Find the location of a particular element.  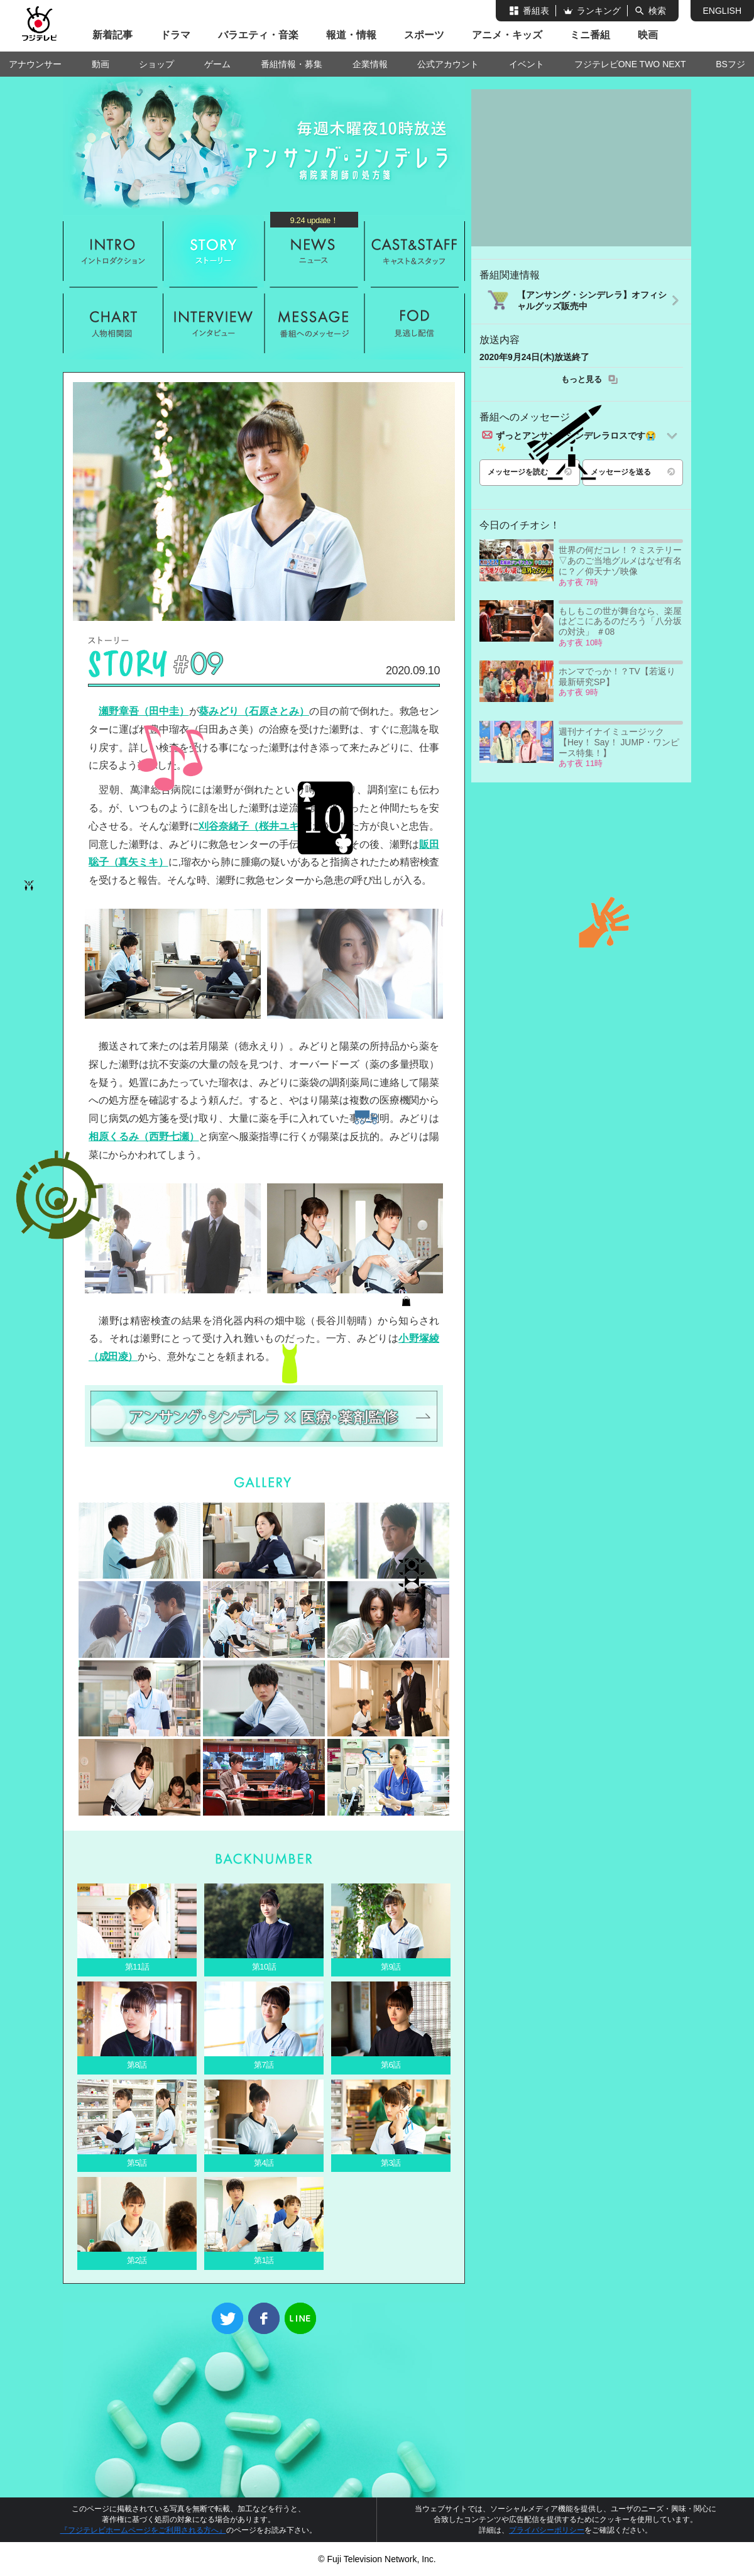

ten of clubs playing card is located at coordinates (325, 818).